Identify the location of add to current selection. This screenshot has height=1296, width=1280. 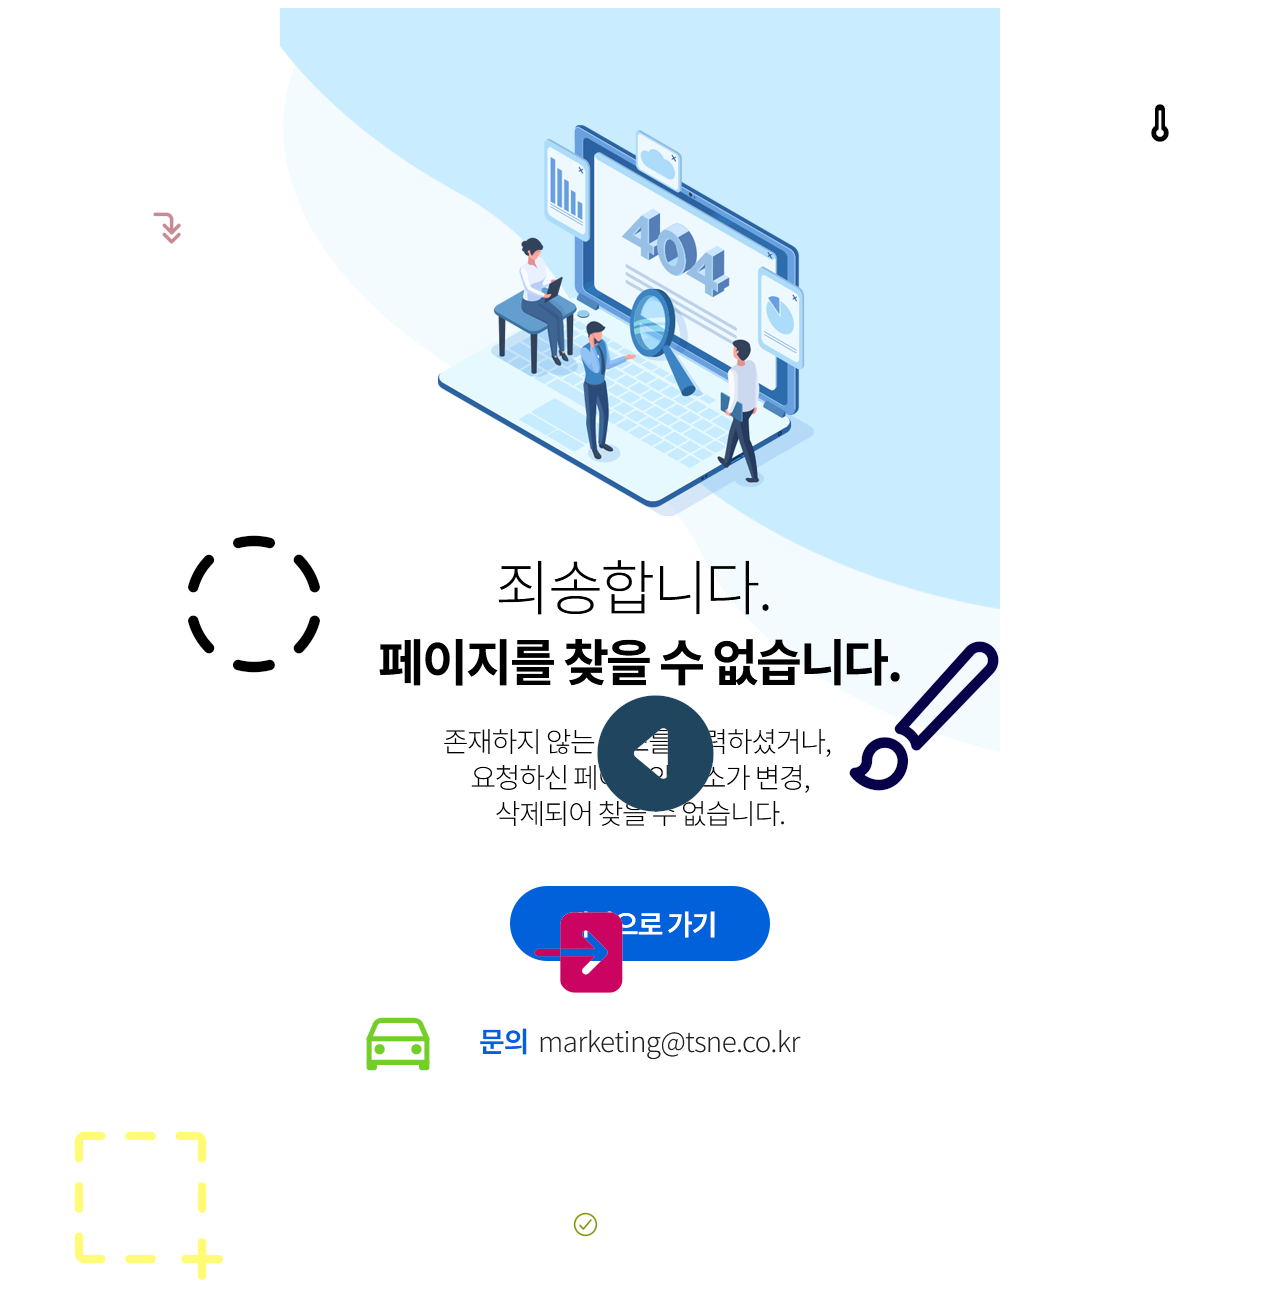
(140, 1197).